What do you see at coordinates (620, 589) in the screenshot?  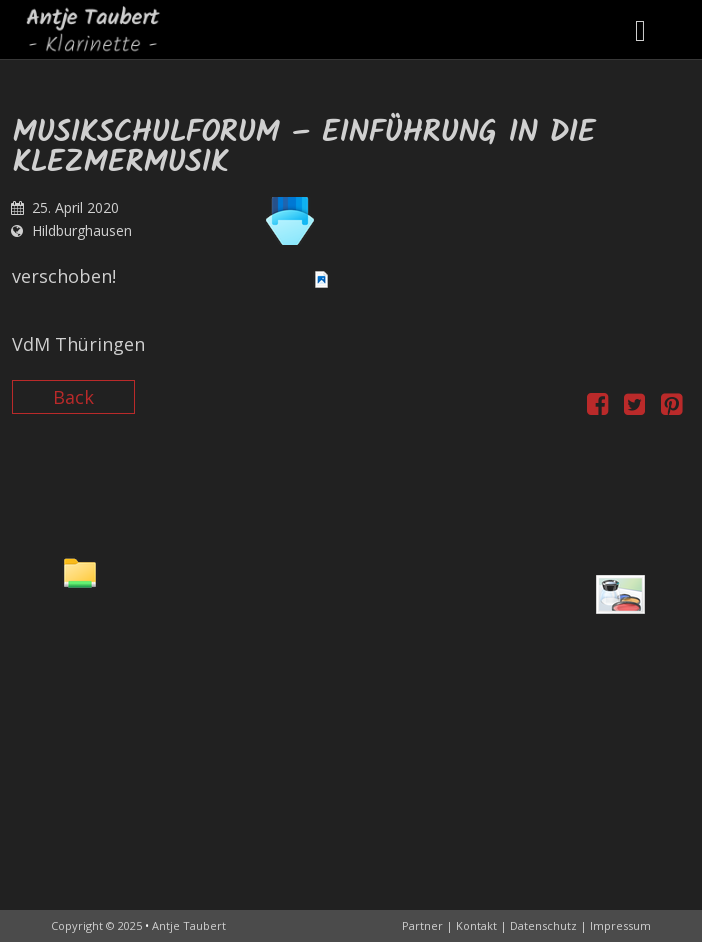 I see `view photos or images` at bounding box center [620, 589].